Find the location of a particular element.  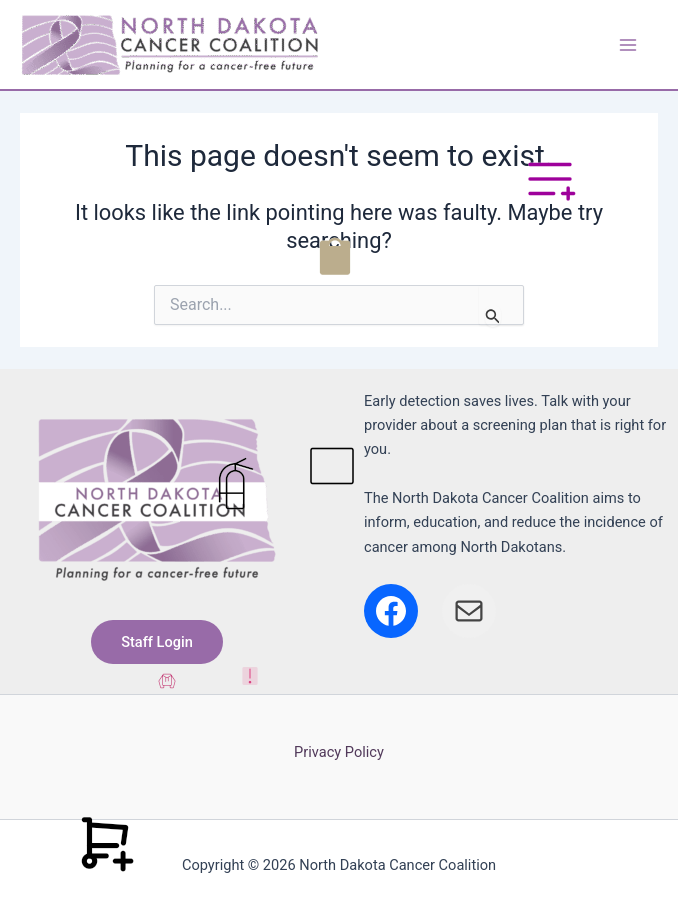

placeholder for content or media is located at coordinates (332, 466).